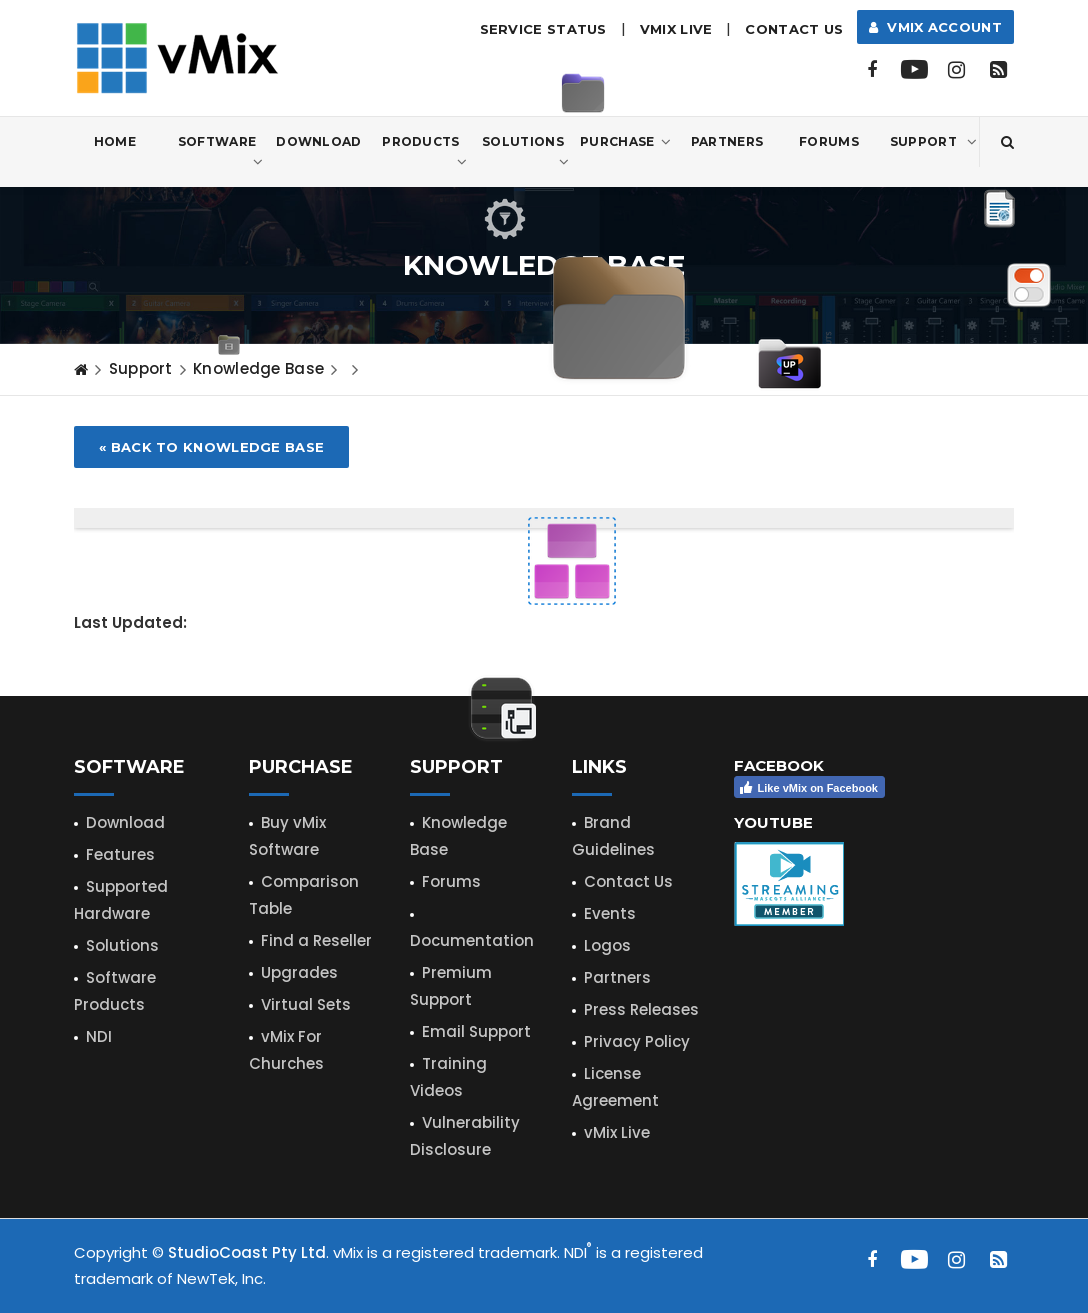  Describe the element at coordinates (583, 93) in the screenshot. I see `open folder to view contents` at that location.